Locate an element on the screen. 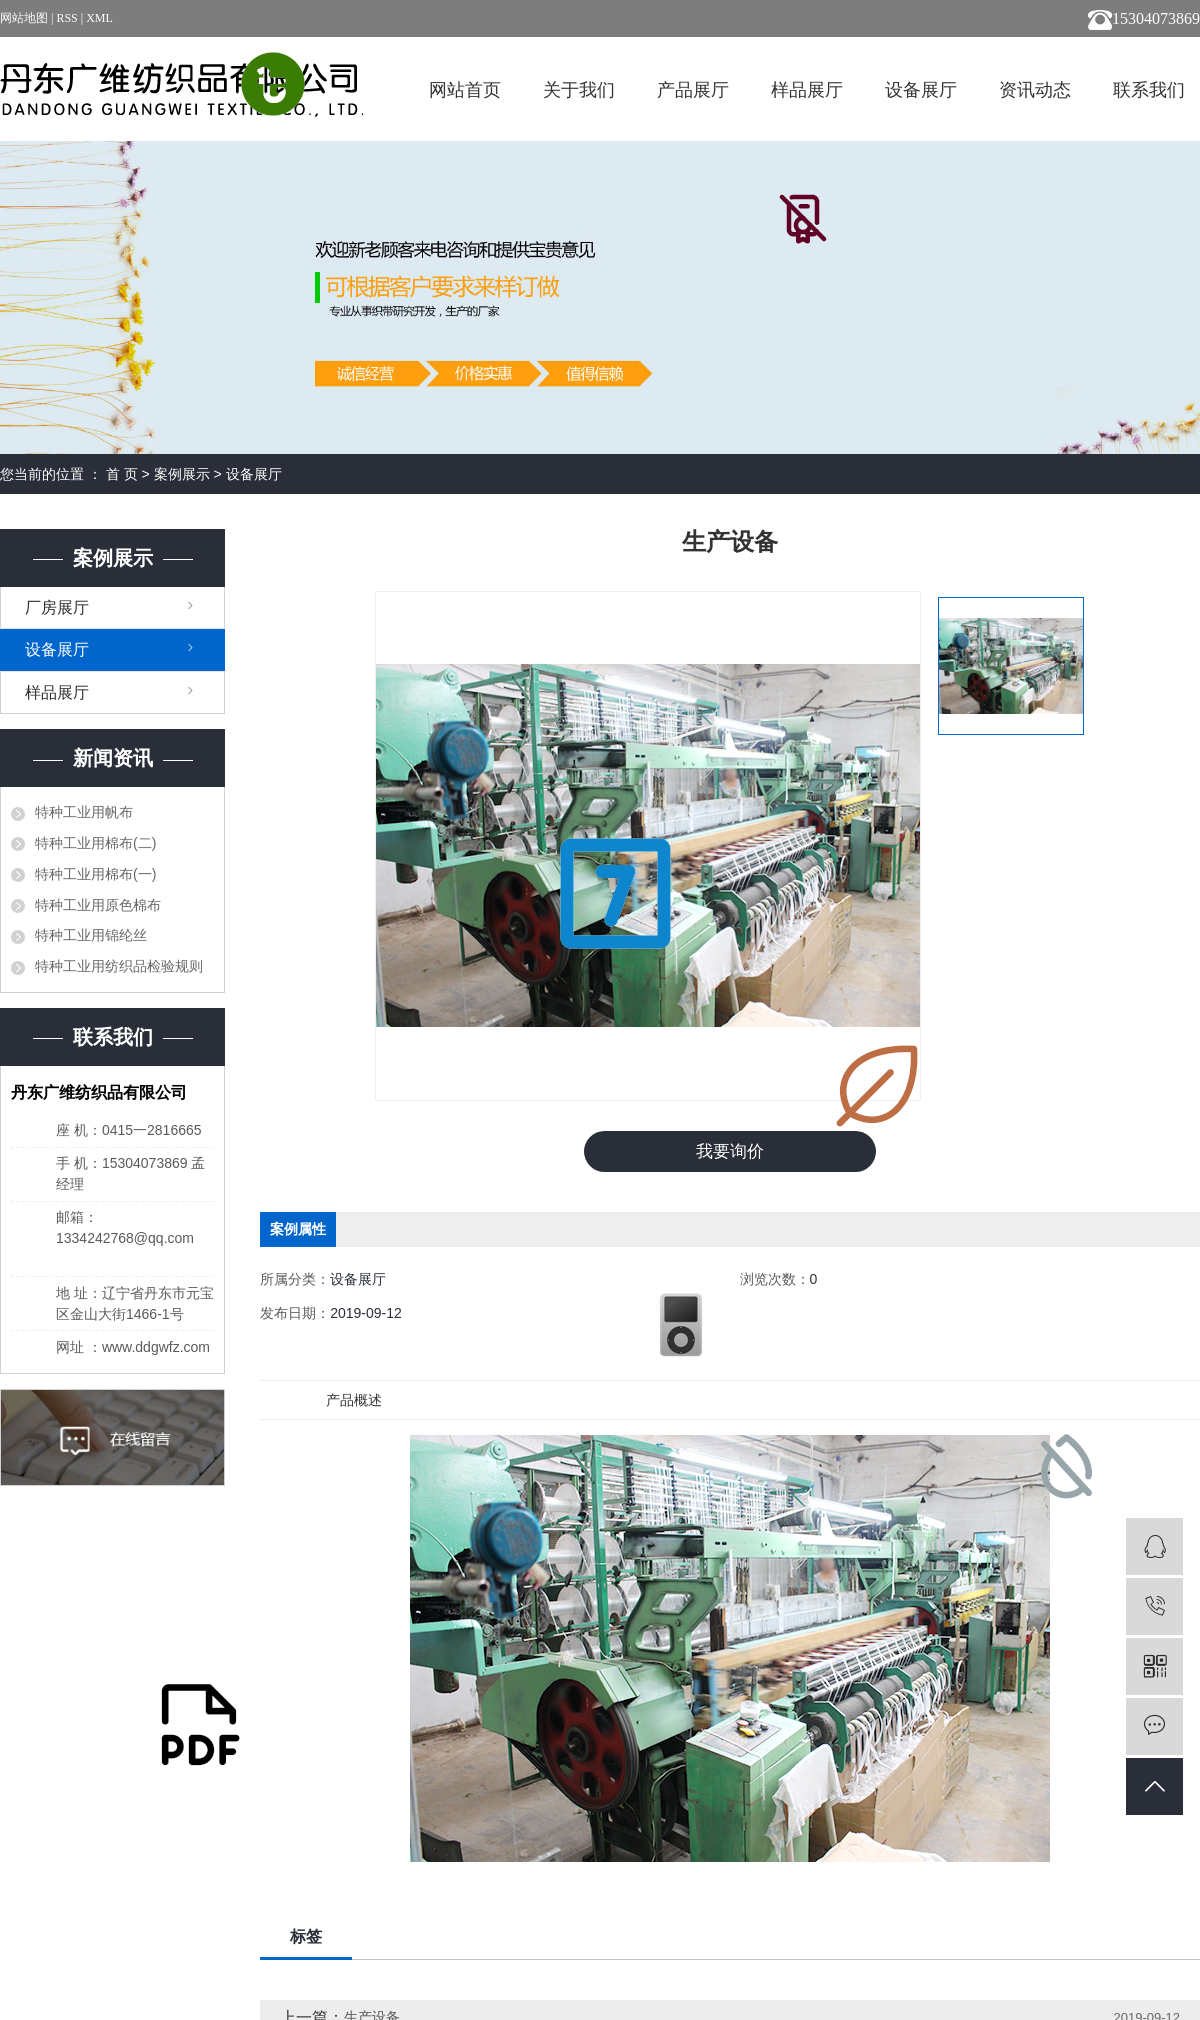 This screenshot has height=2020, width=1200. view eco-friendly or sustainable options is located at coordinates (877, 1086).